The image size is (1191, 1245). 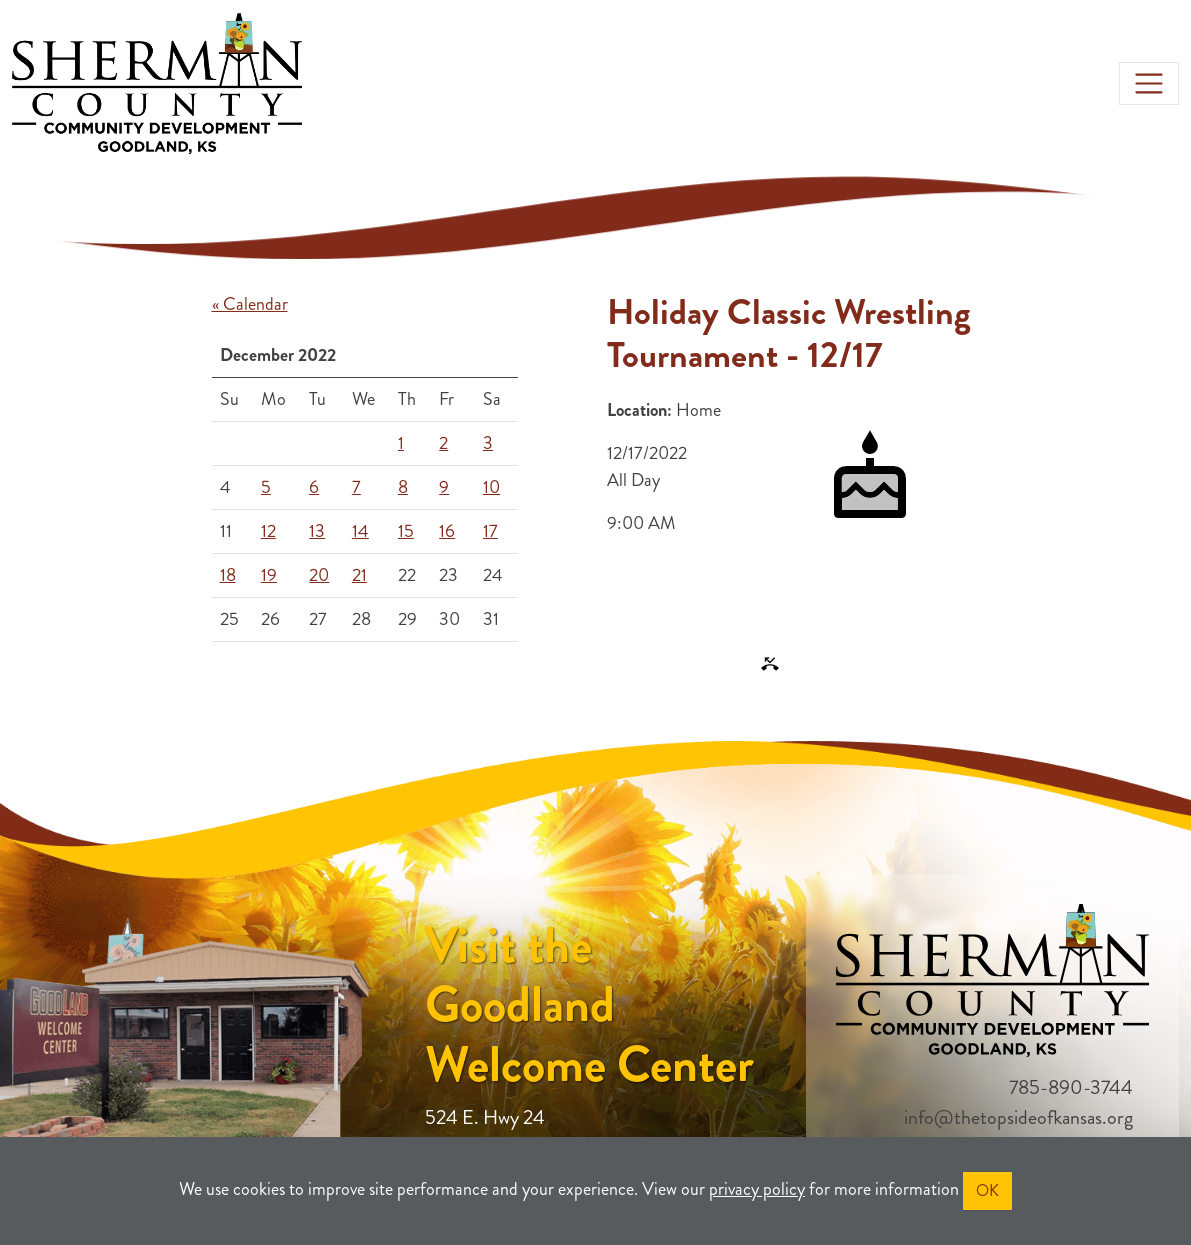 What do you see at coordinates (870, 478) in the screenshot?
I see `view birthday or celebration events` at bounding box center [870, 478].